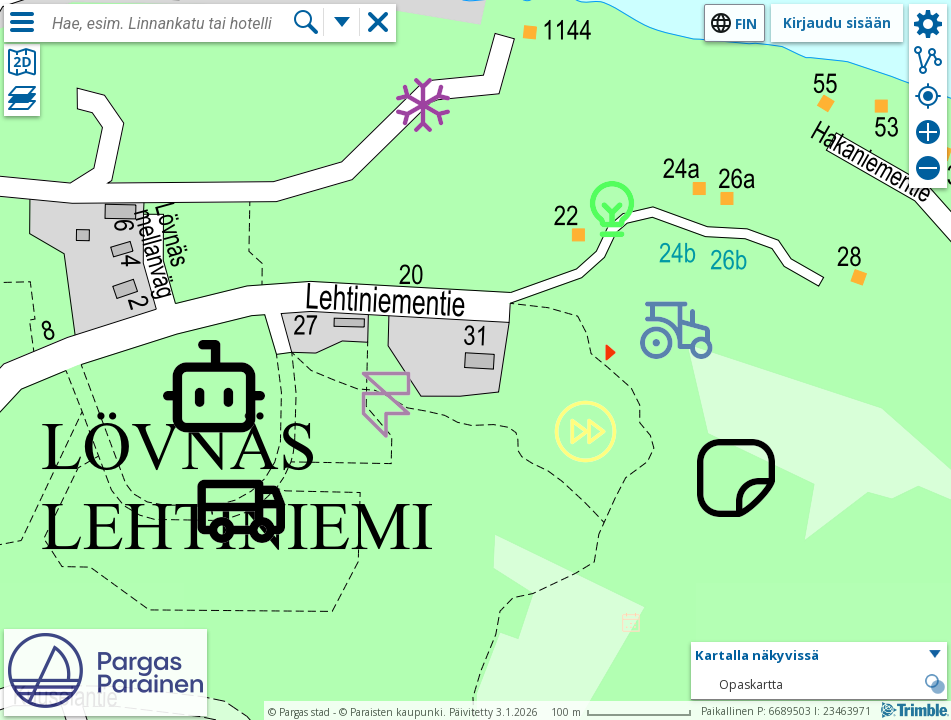  Describe the element at coordinates (386, 401) in the screenshot. I see `open framer app` at that location.